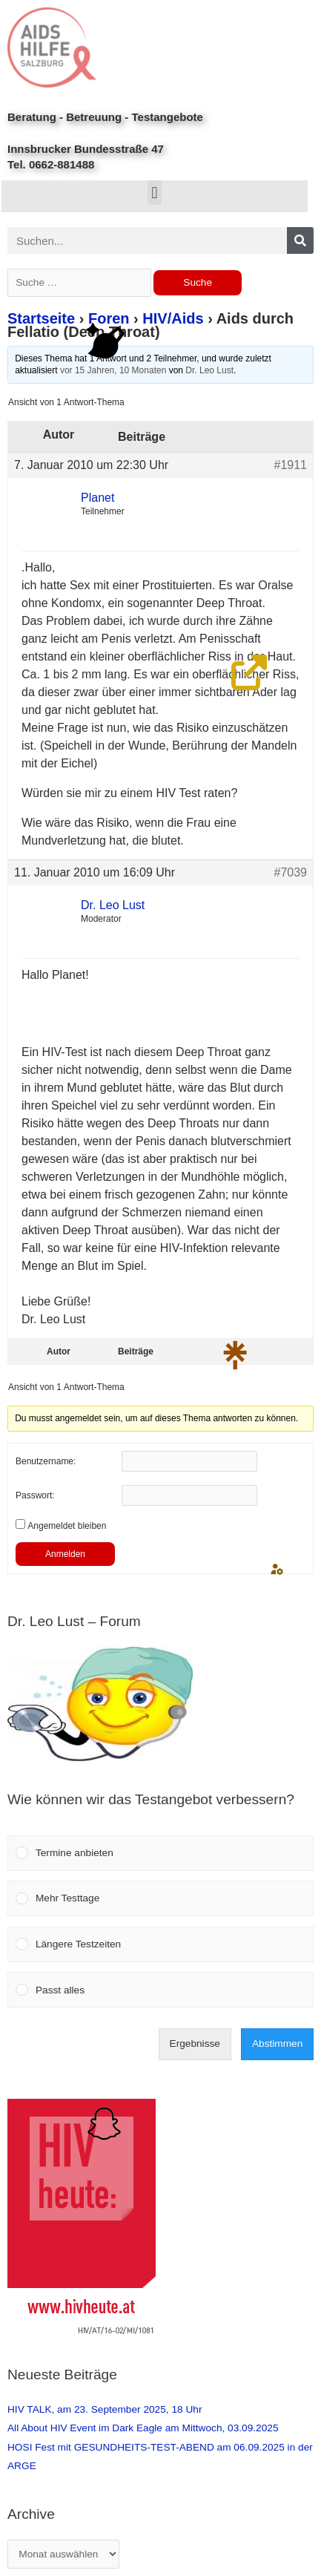 Image resolution: width=321 pixels, height=2576 pixels. Describe the element at coordinates (104, 2123) in the screenshot. I see `open snapchat app` at that location.